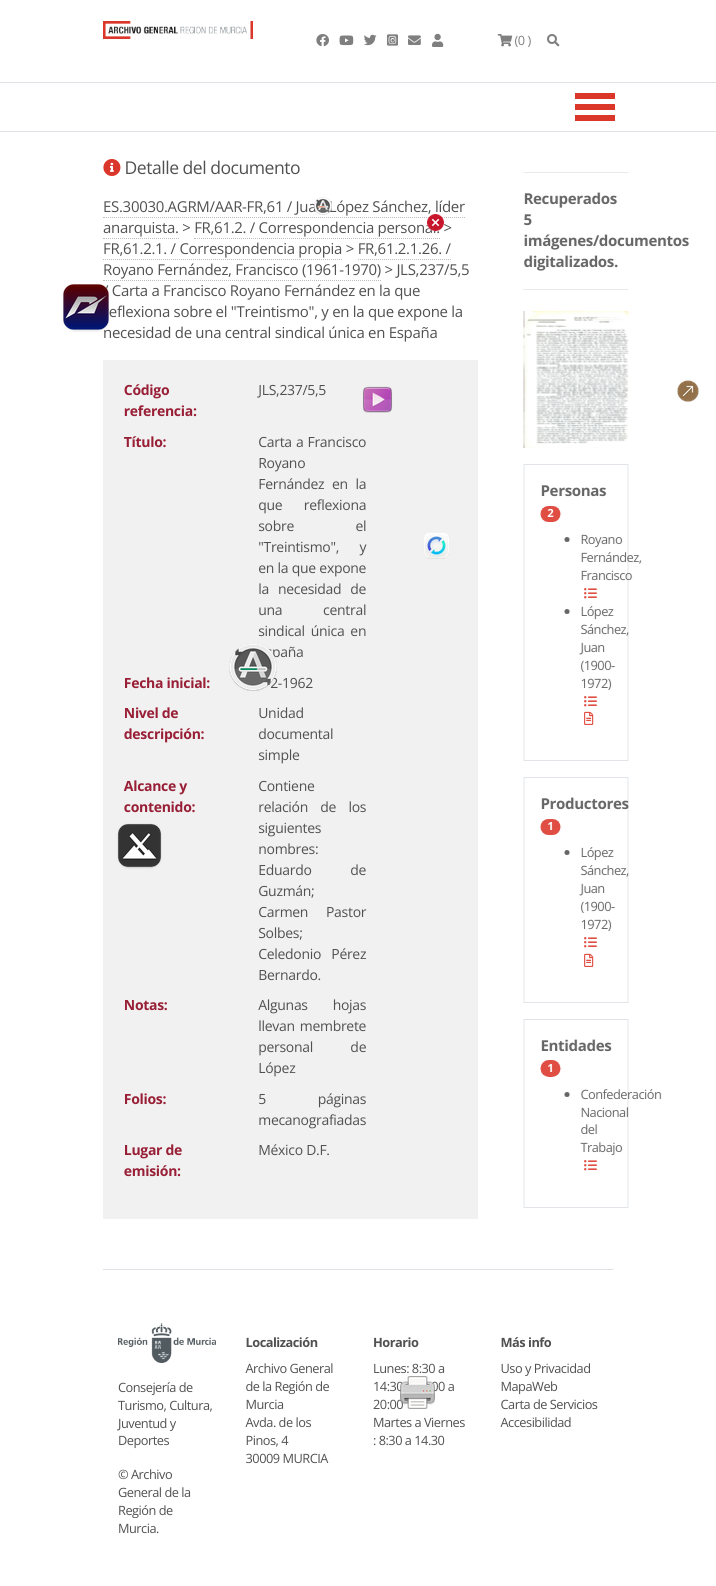 The image size is (716, 1586). Describe the element at coordinates (377, 399) in the screenshot. I see `open the video player app` at that location.